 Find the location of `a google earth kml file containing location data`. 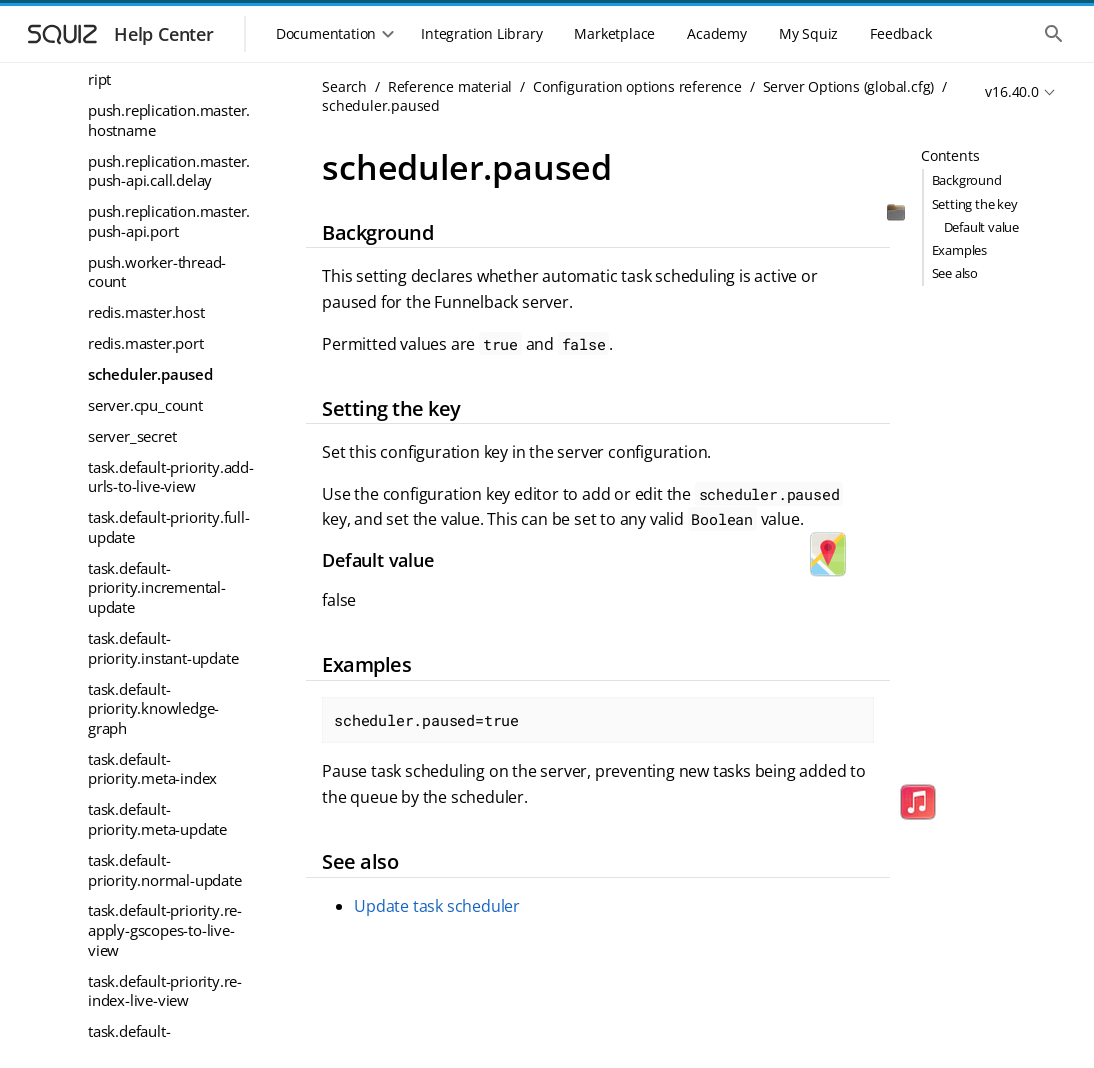

a google earth kml file containing location data is located at coordinates (828, 554).